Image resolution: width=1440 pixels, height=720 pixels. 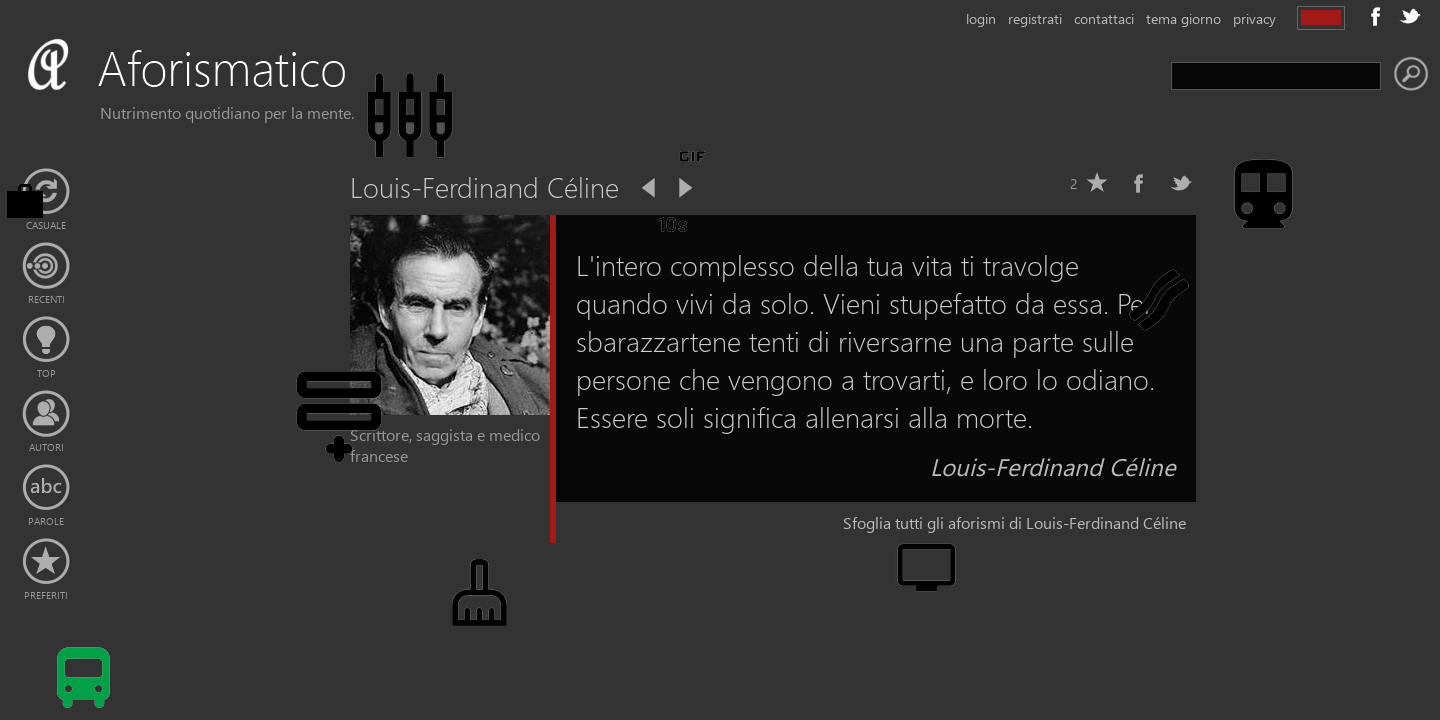 I want to click on access personal video or media content, so click(x=926, y=567).